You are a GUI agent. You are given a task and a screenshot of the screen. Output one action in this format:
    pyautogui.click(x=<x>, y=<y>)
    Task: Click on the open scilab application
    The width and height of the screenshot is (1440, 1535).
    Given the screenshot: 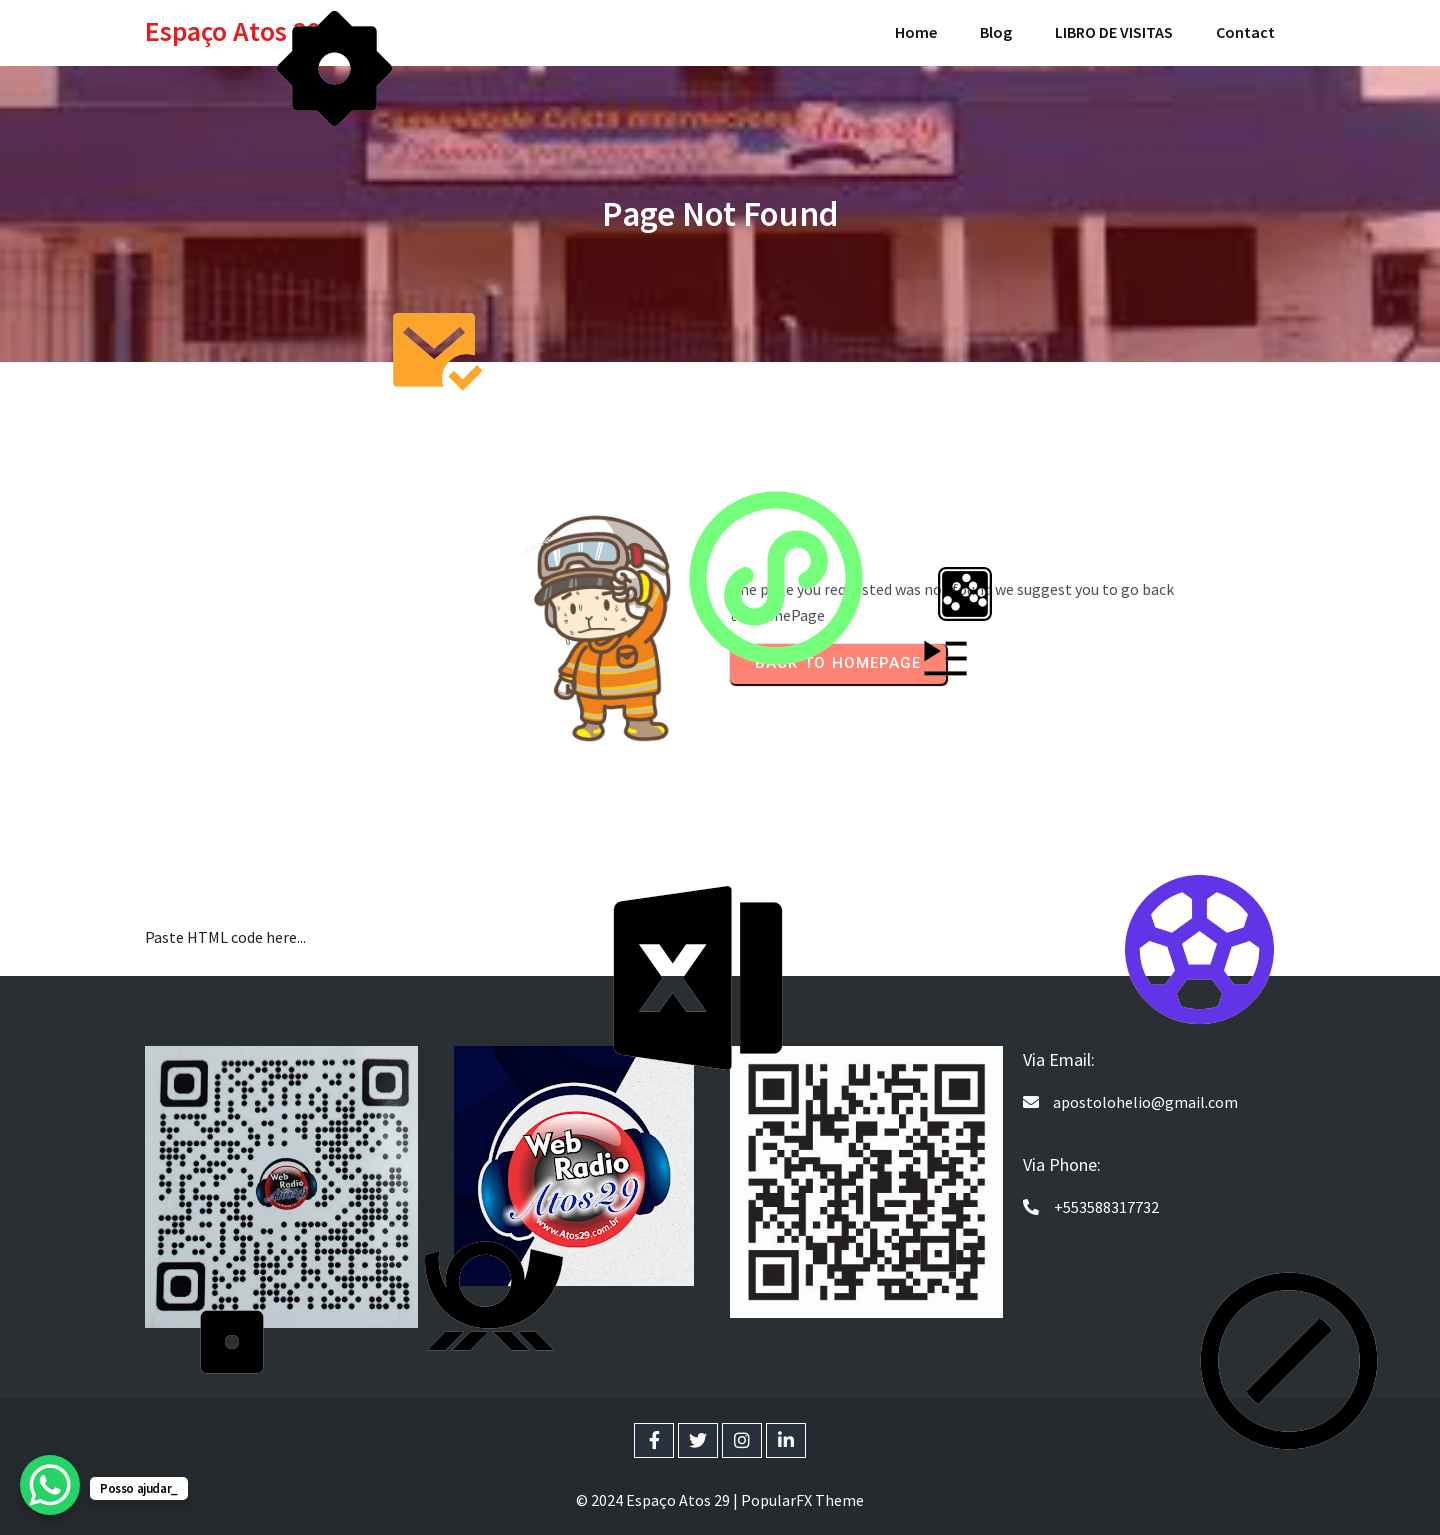 What is the action you would take?
    pyautogui.click(x=965, y=594)
    